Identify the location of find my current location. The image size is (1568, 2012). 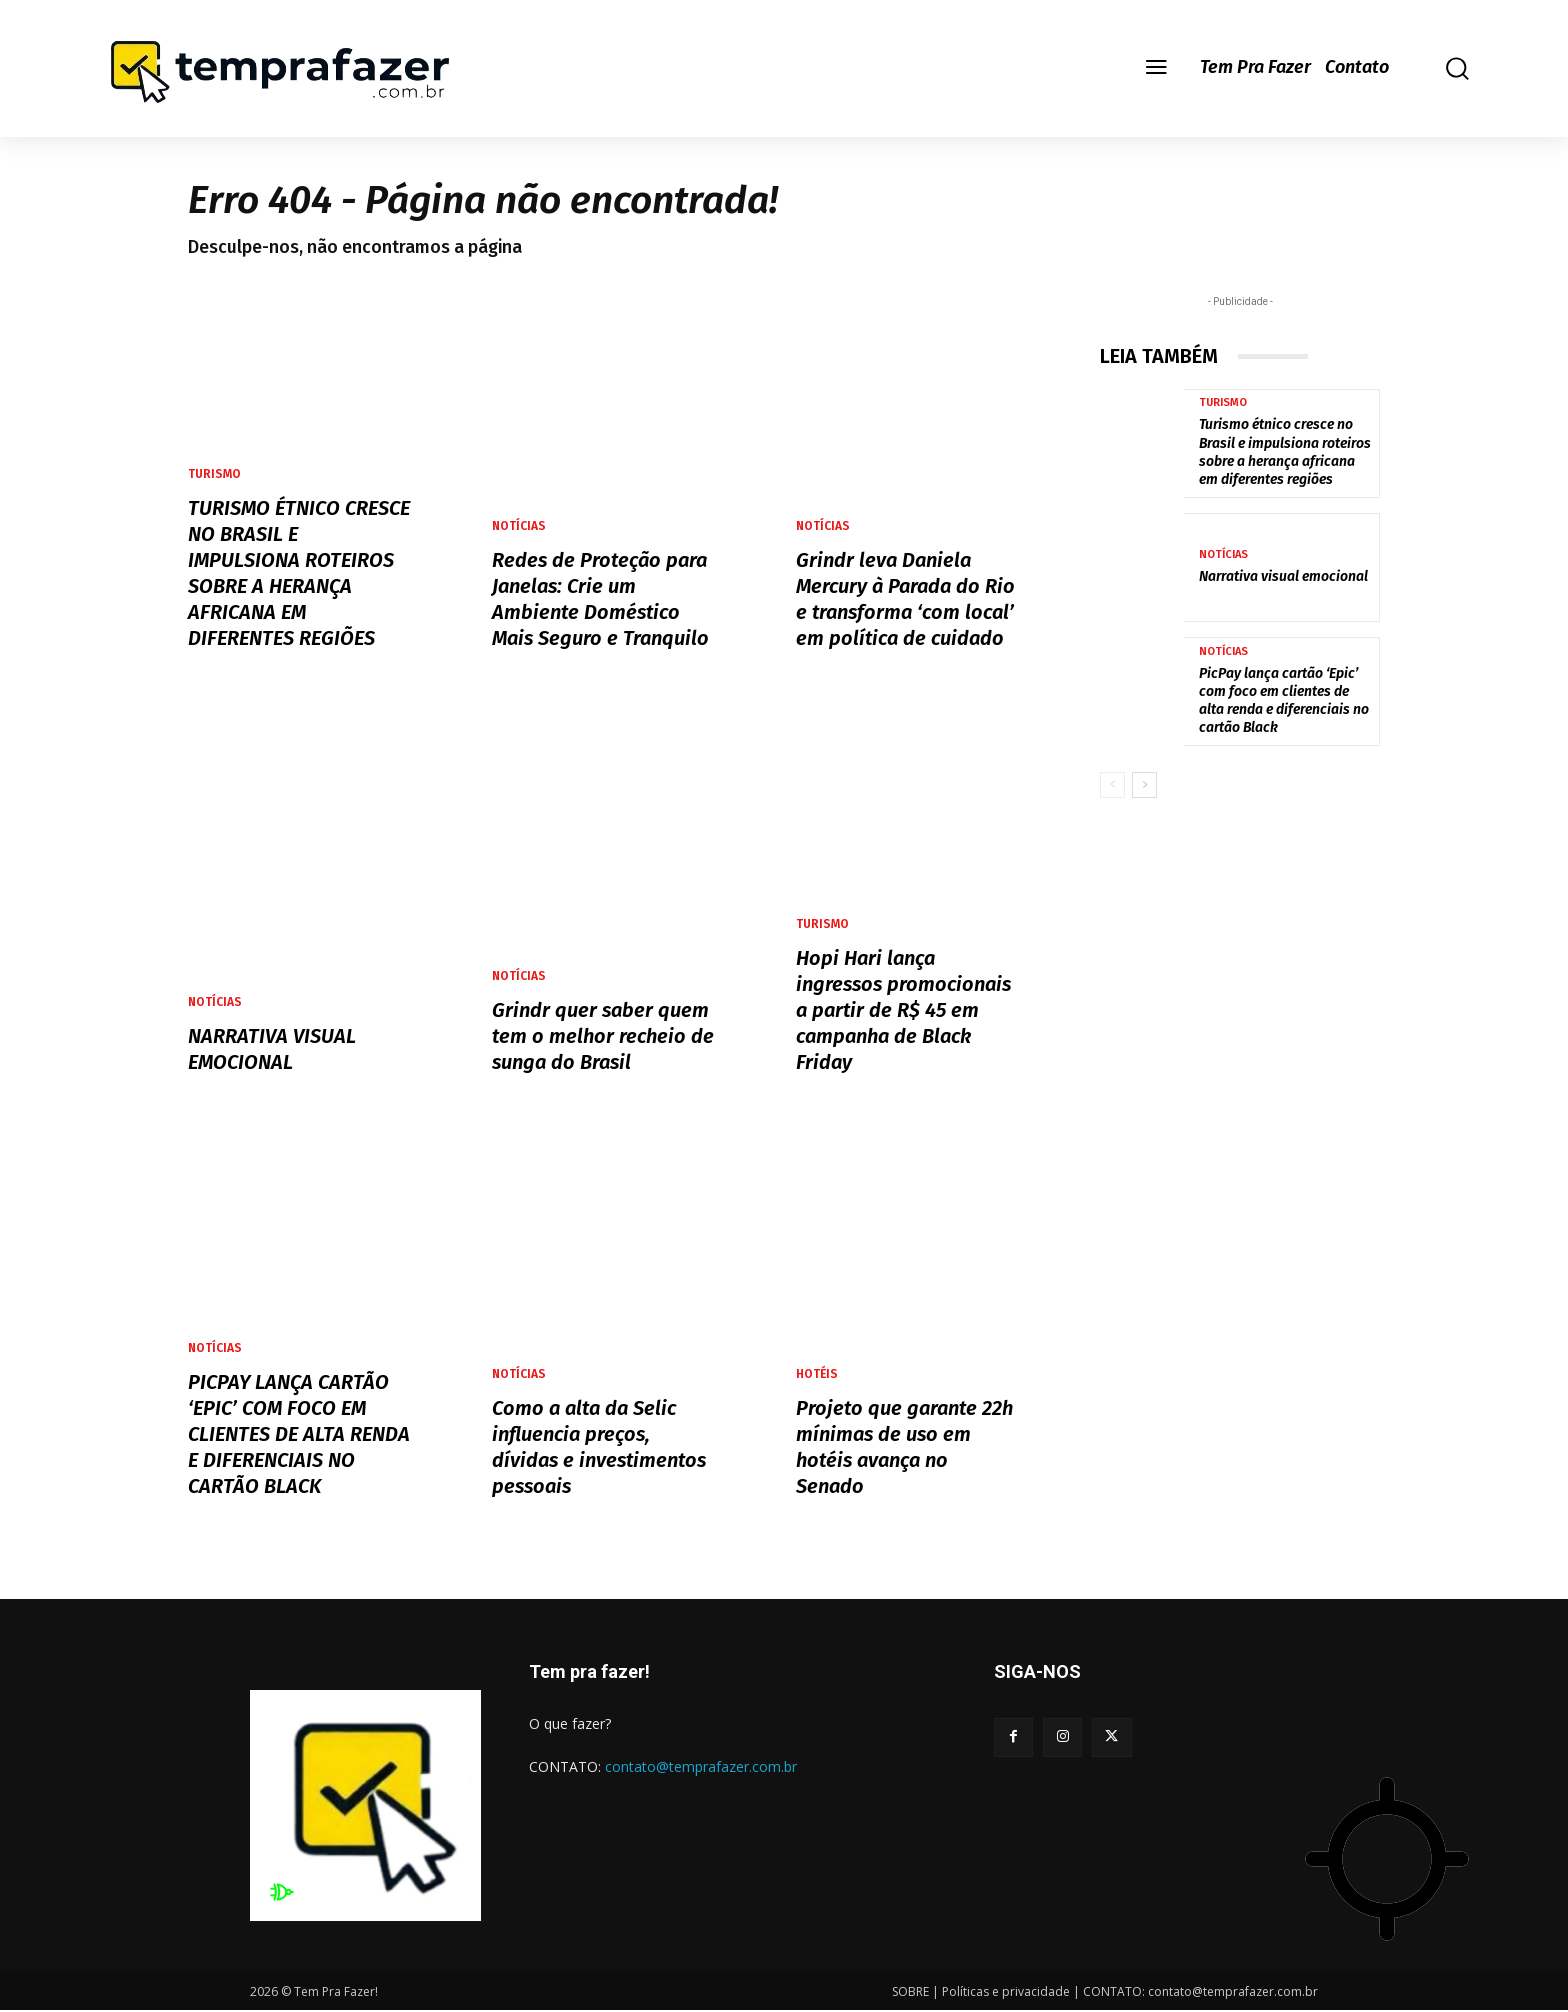
(1387, 1859).